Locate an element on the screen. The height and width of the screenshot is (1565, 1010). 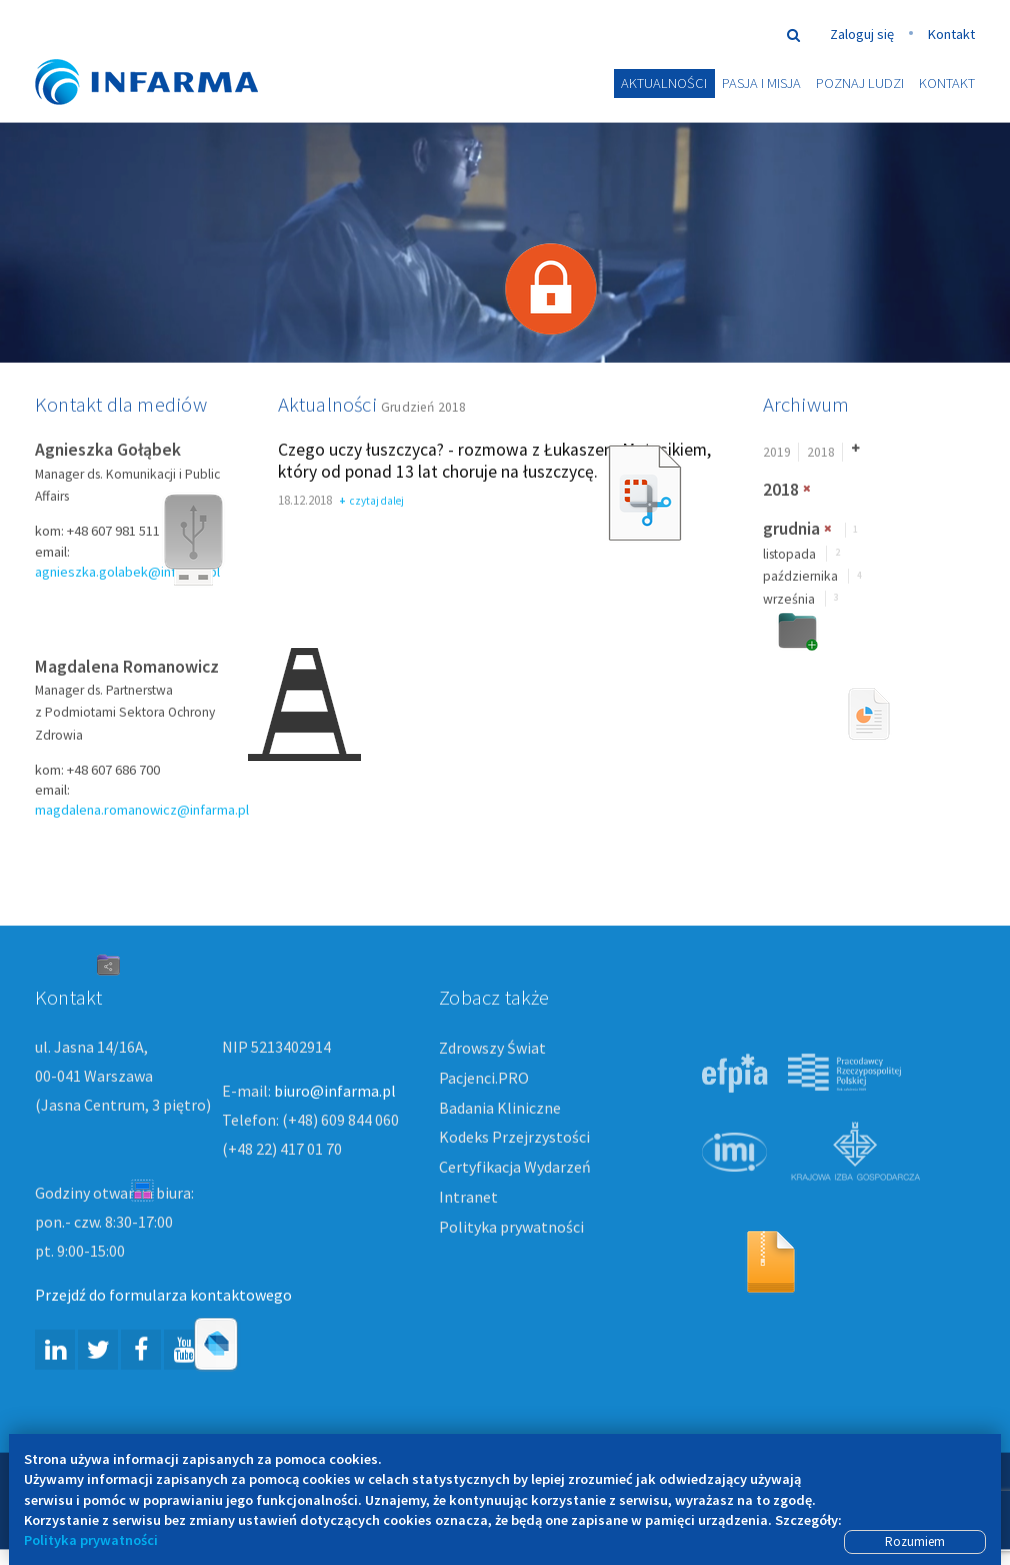
select all items in the current view is located at coordinates (142, 1190).